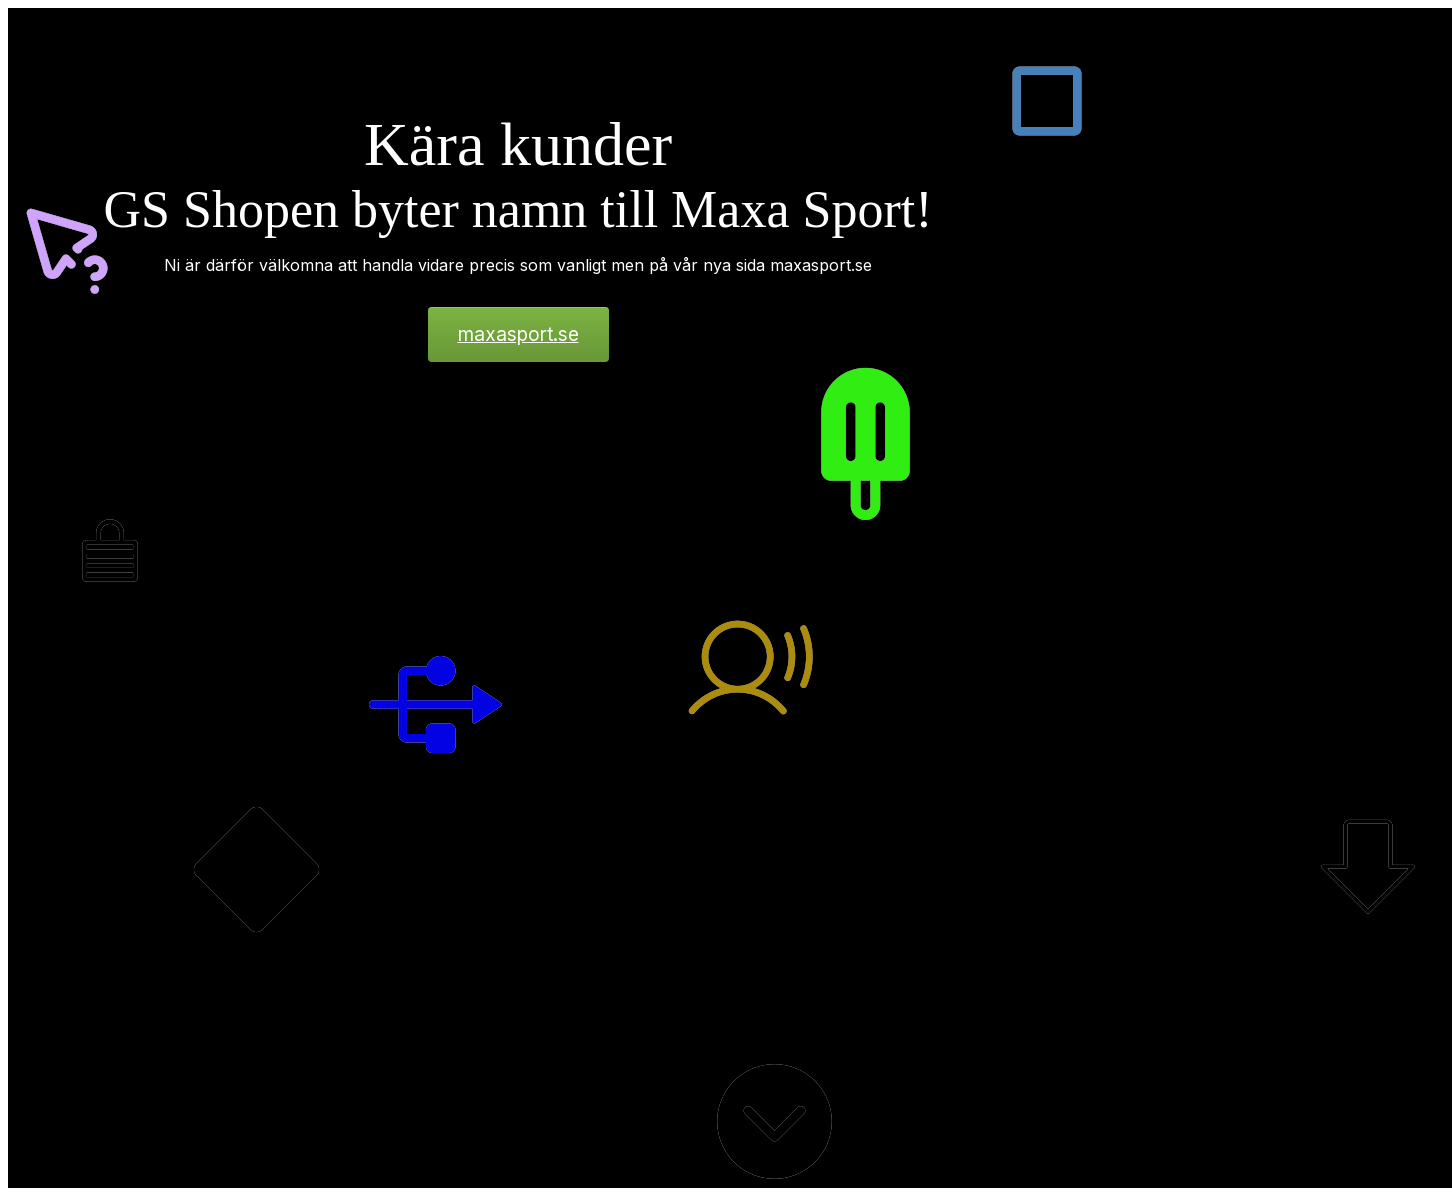 Image resolution: width=1452 pixels, height=1196 pixels. I want to click on indicates a secure or encrypted connection, so click(110, 554).